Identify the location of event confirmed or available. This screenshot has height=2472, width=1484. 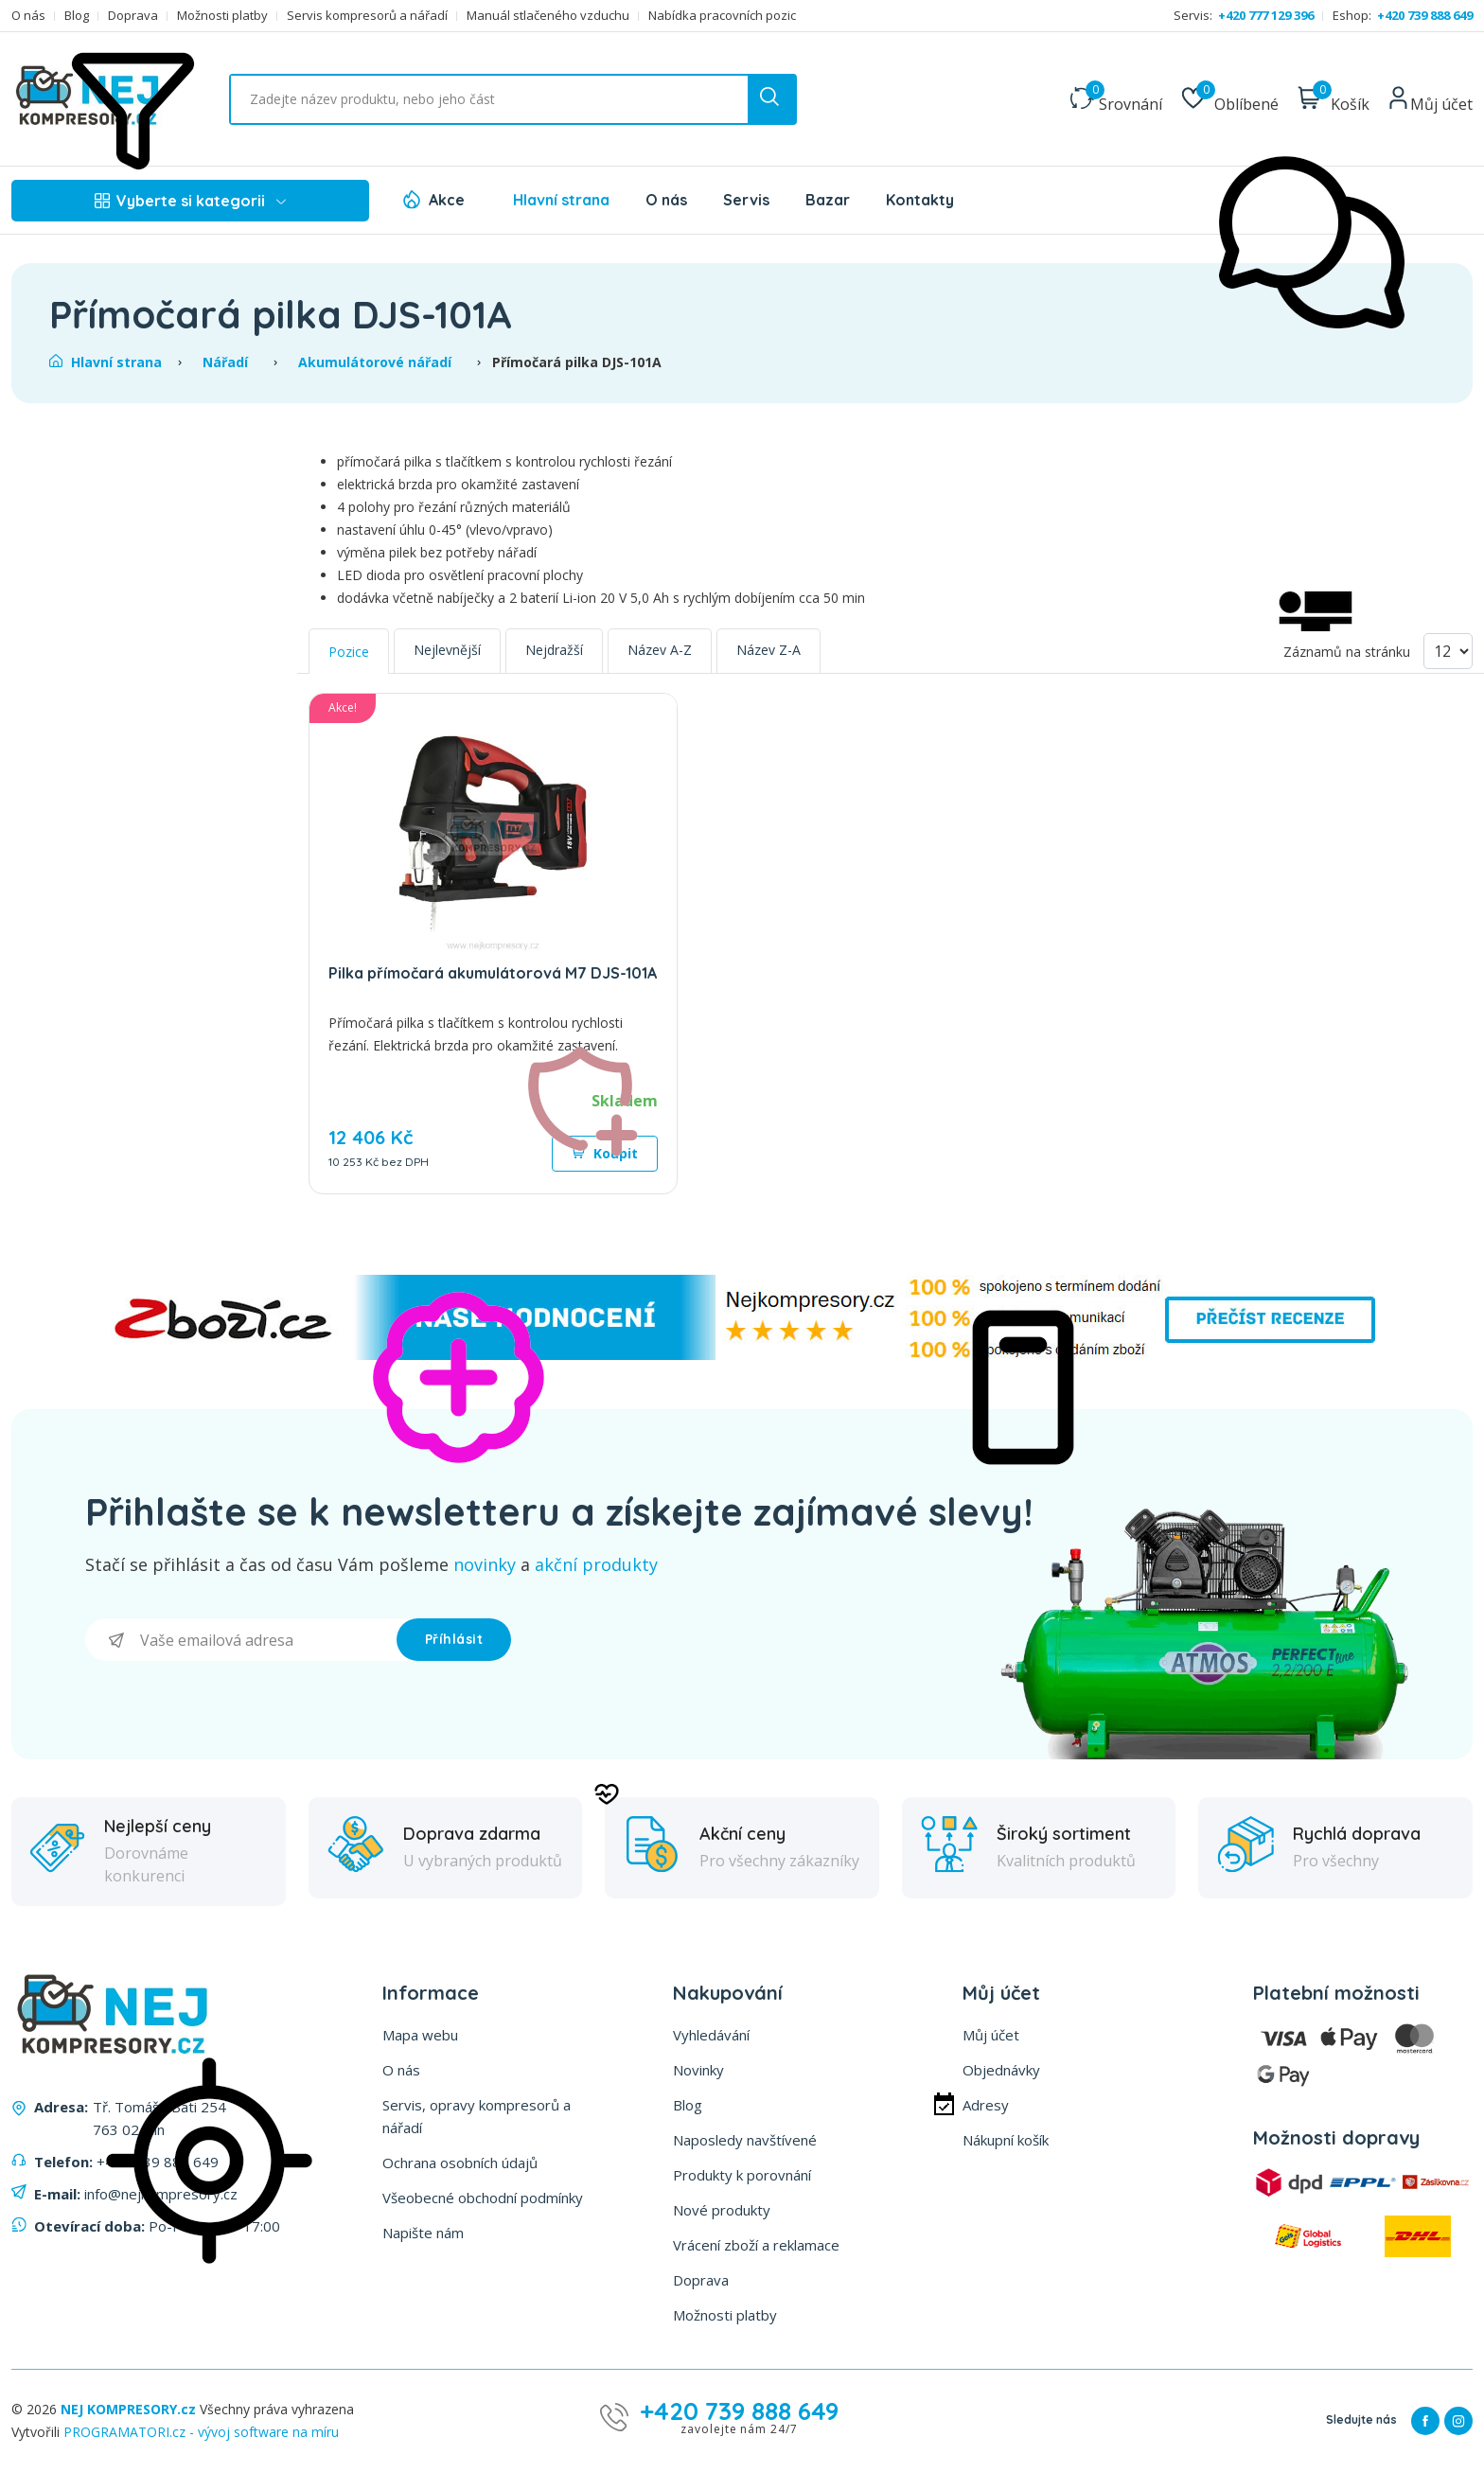
(944, 2105).